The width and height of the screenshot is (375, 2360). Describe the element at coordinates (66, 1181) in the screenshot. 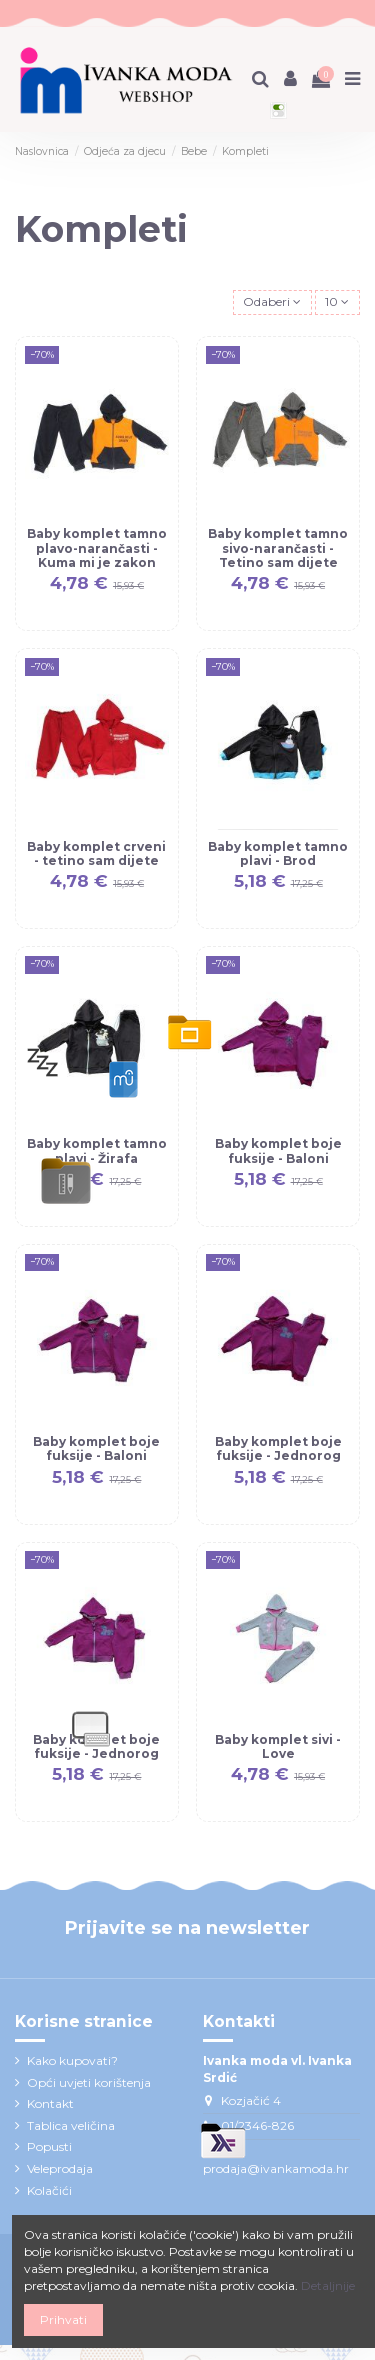

I see `open templates folder` at that location.